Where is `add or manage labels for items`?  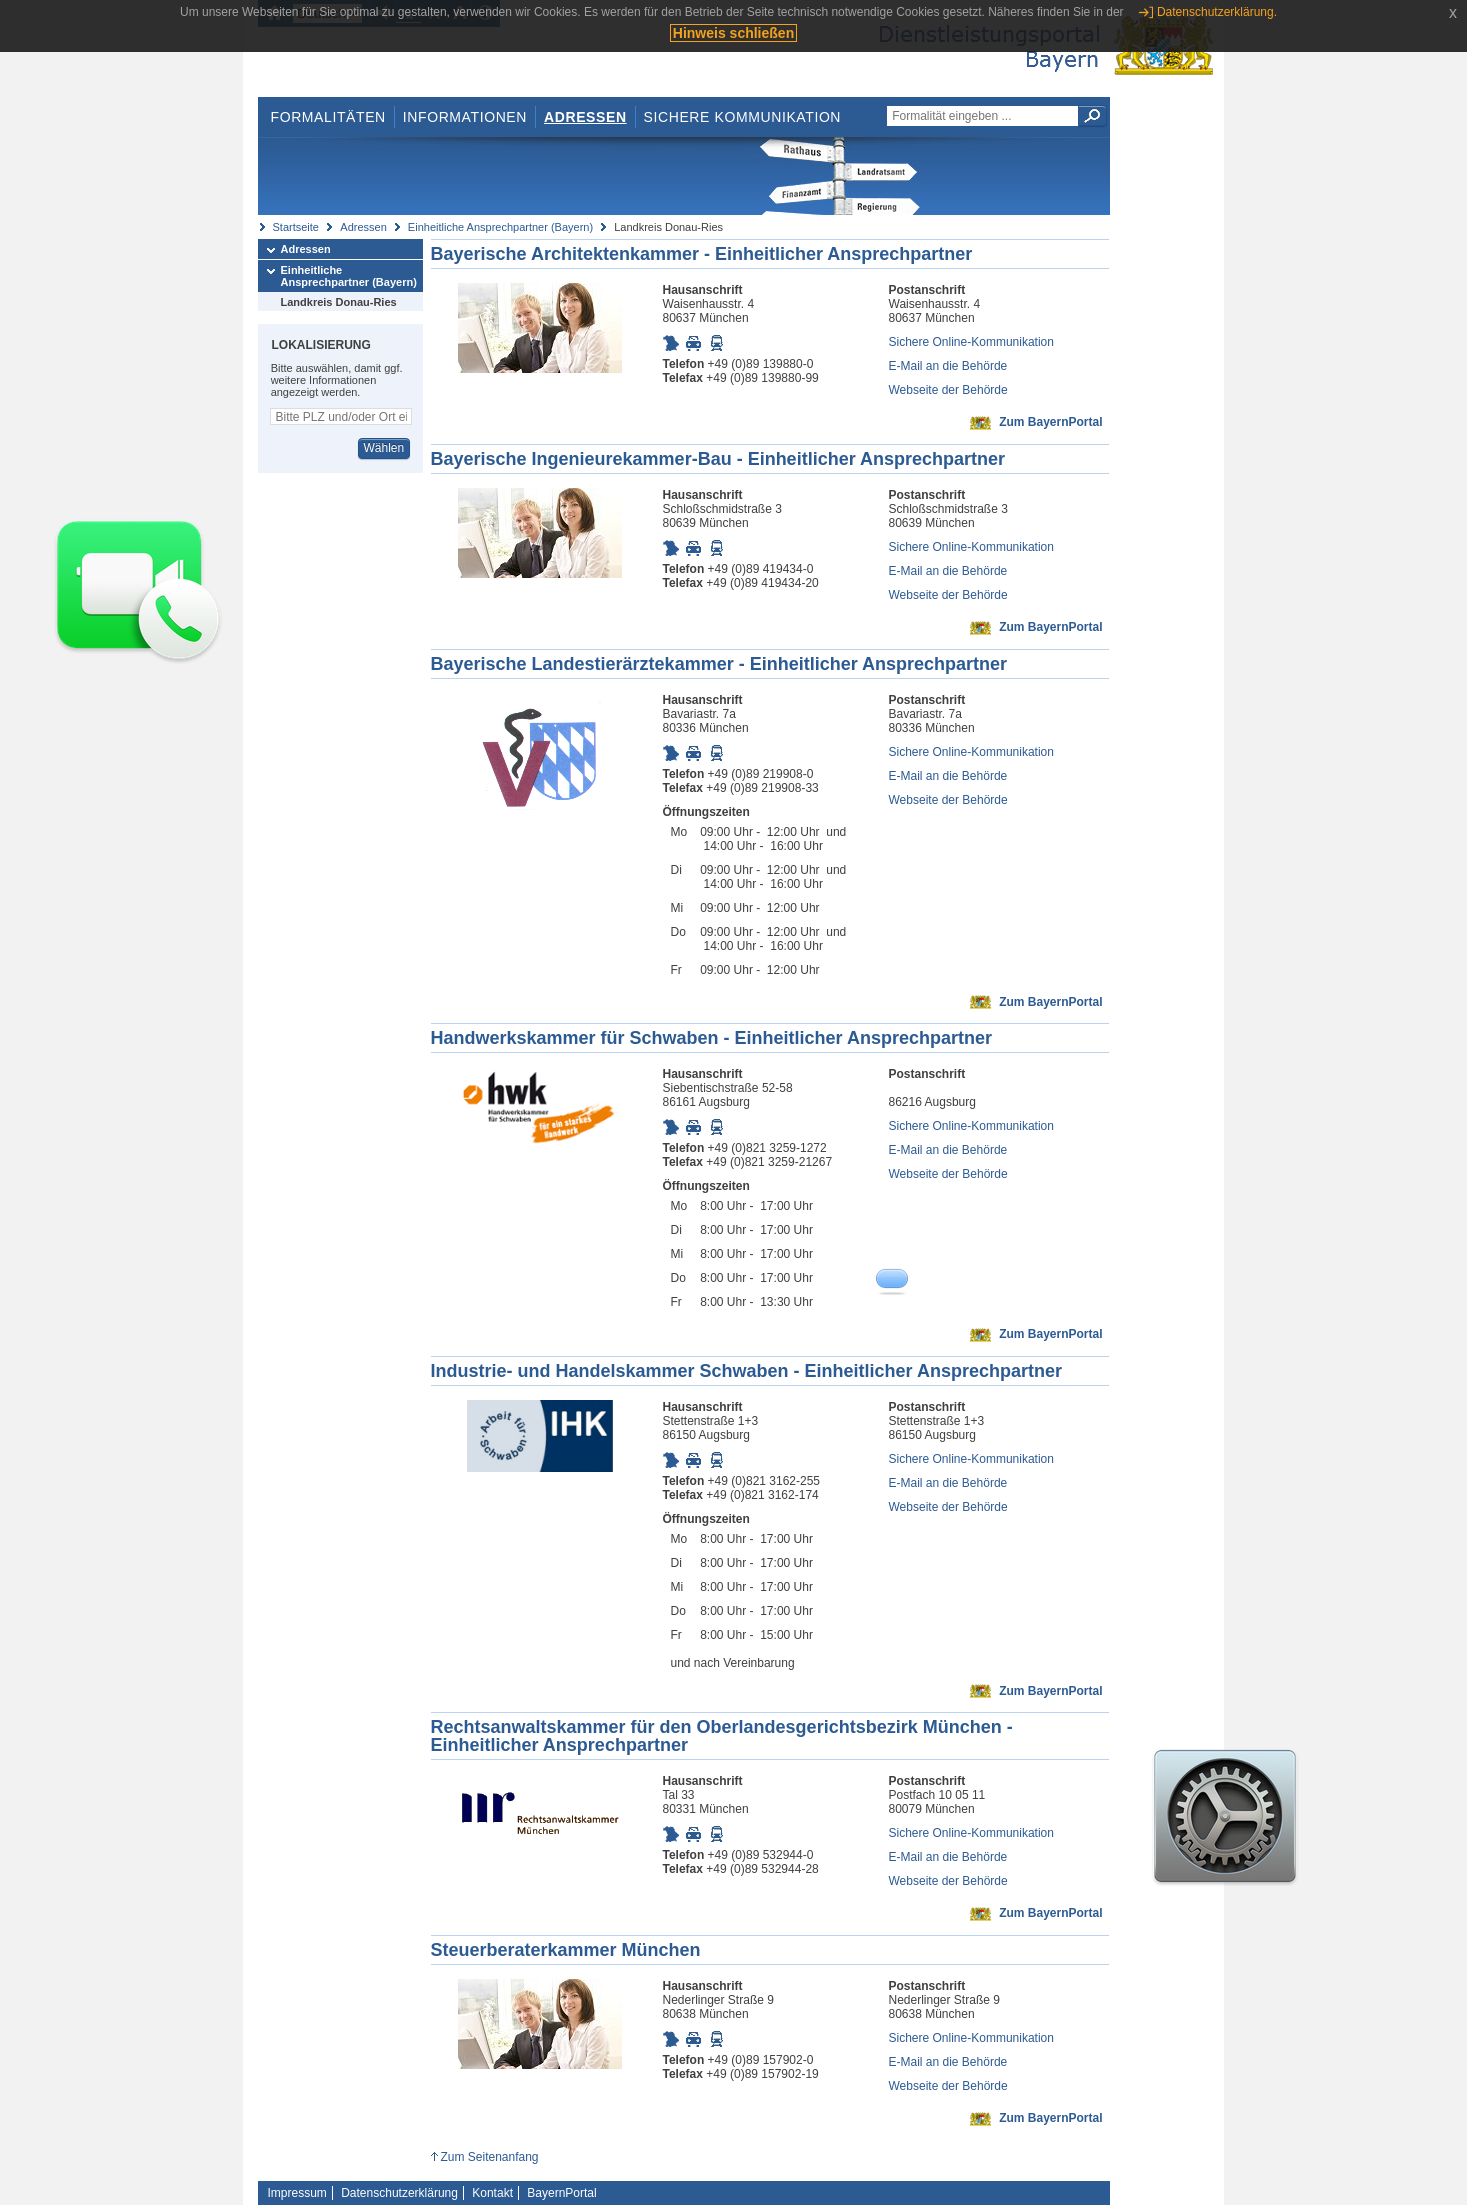
add or manage labels for items is located at coordinates (892, 1280).